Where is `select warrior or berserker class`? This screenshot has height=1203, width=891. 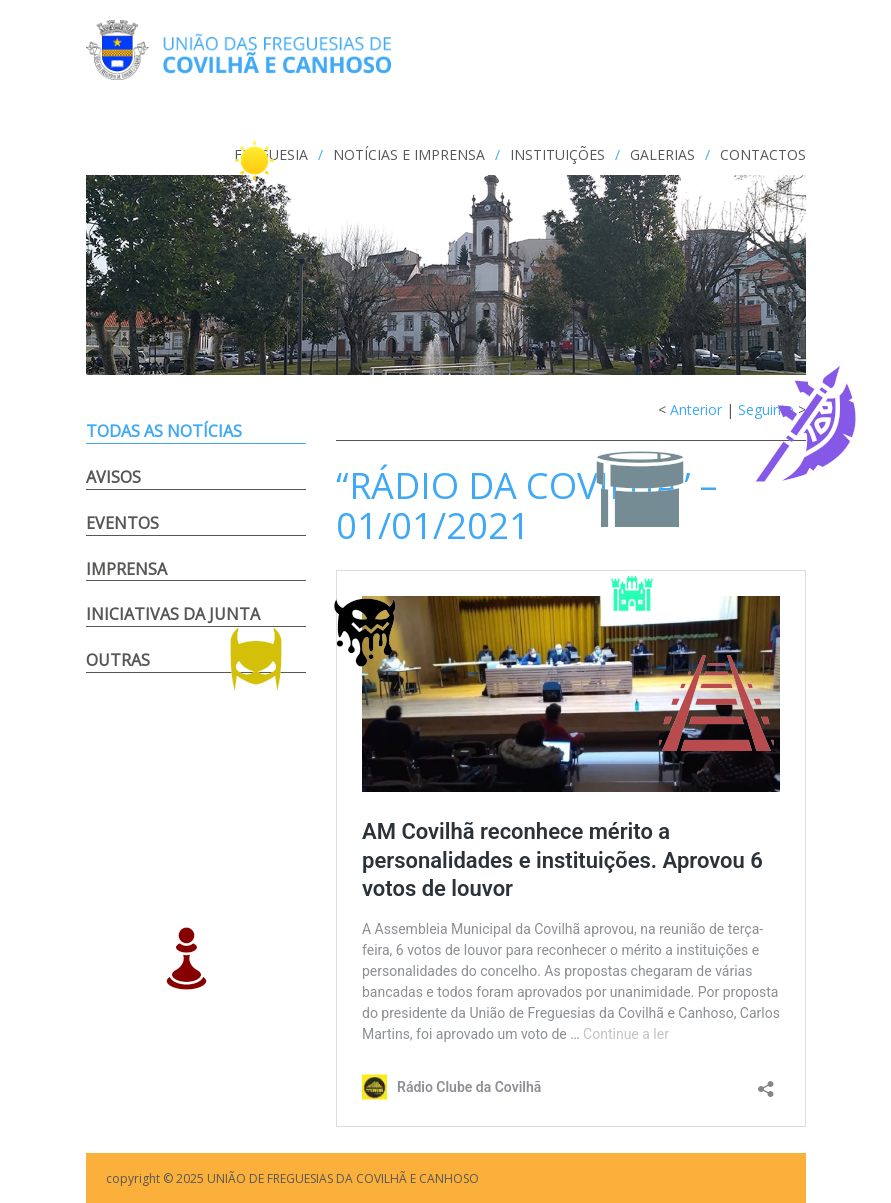 select warrior or berserker class is located at coordinates (802, 423).